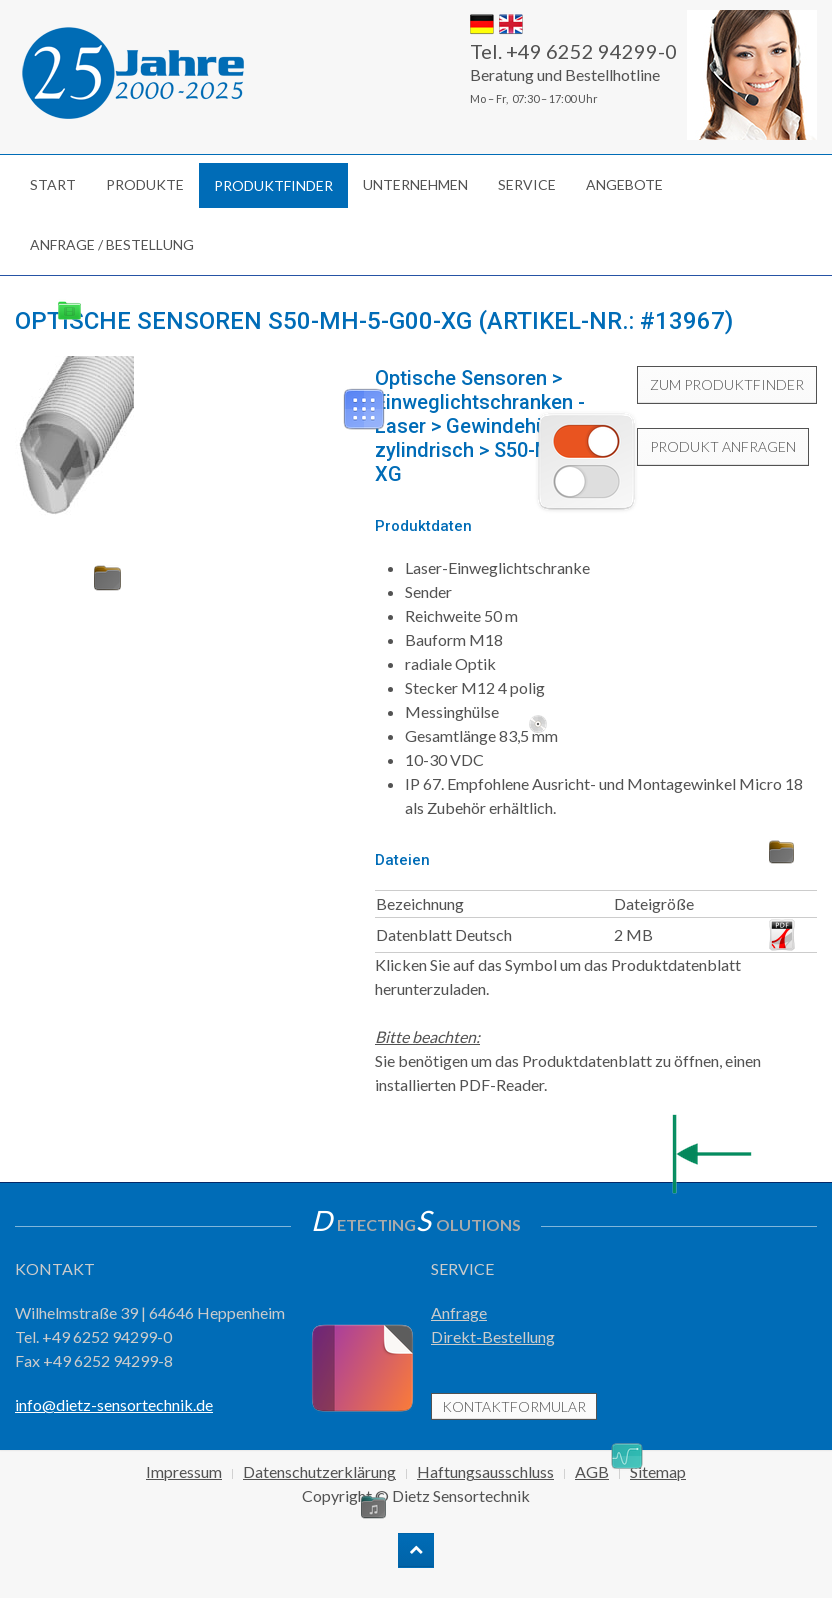  Describe the element at coordinates (781, 851) in the screenshot. I see `indicates an open or currently accessed folder` at that location.